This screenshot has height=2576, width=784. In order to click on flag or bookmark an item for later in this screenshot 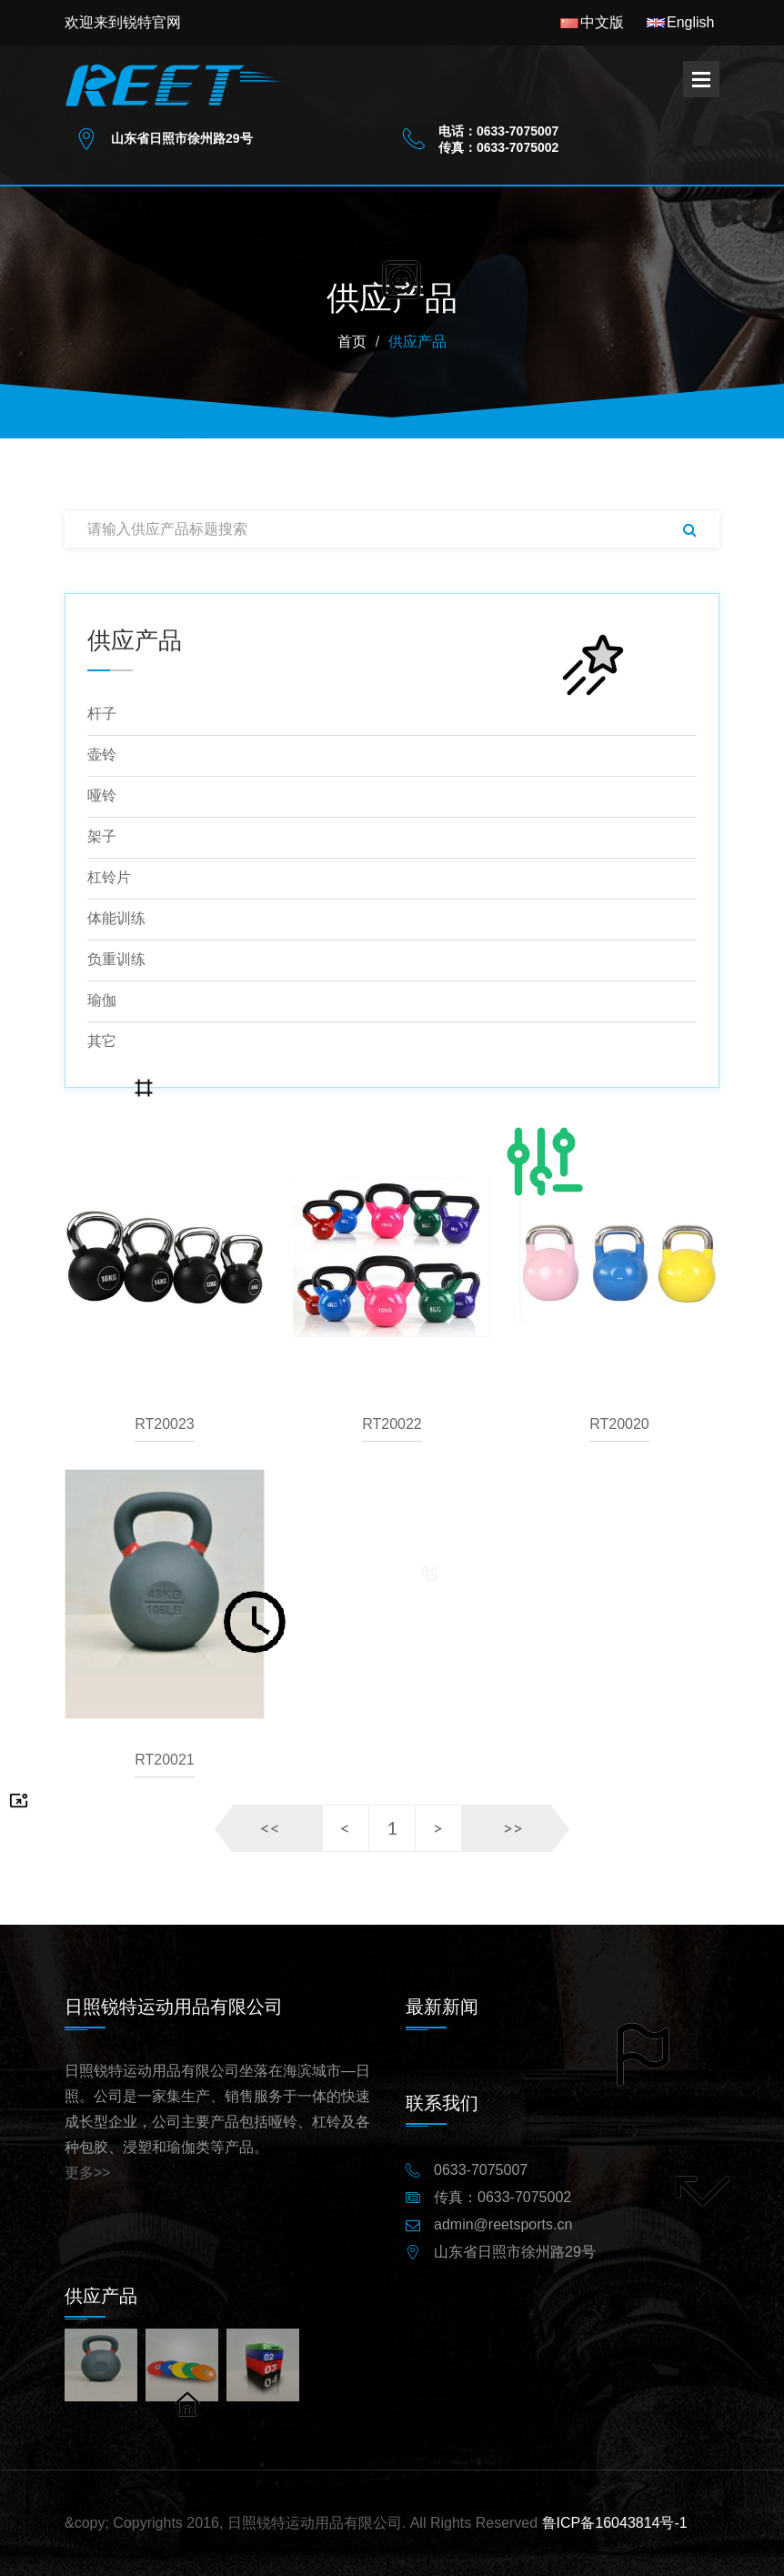, I will do `click(643, 2054)`.